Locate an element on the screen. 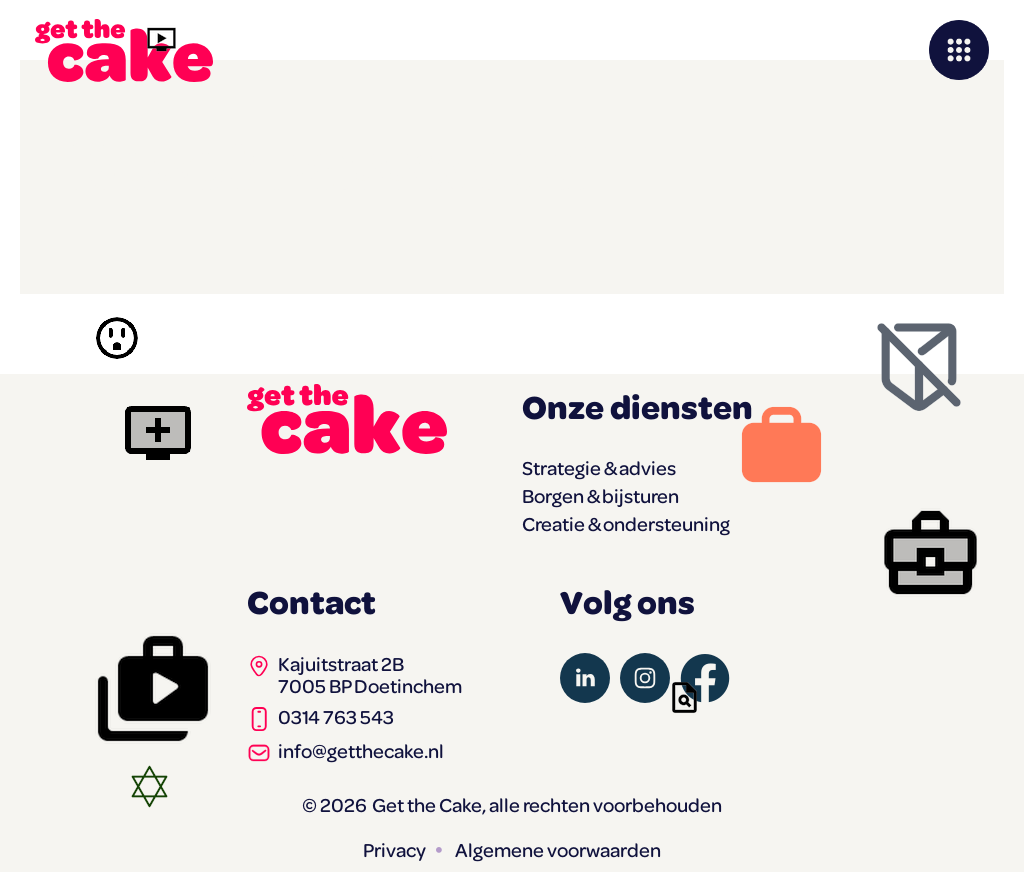 The height and width of the screenshot is (872, 1024). electrical outlet or power socket indicator is located at coordinates (117, 338).